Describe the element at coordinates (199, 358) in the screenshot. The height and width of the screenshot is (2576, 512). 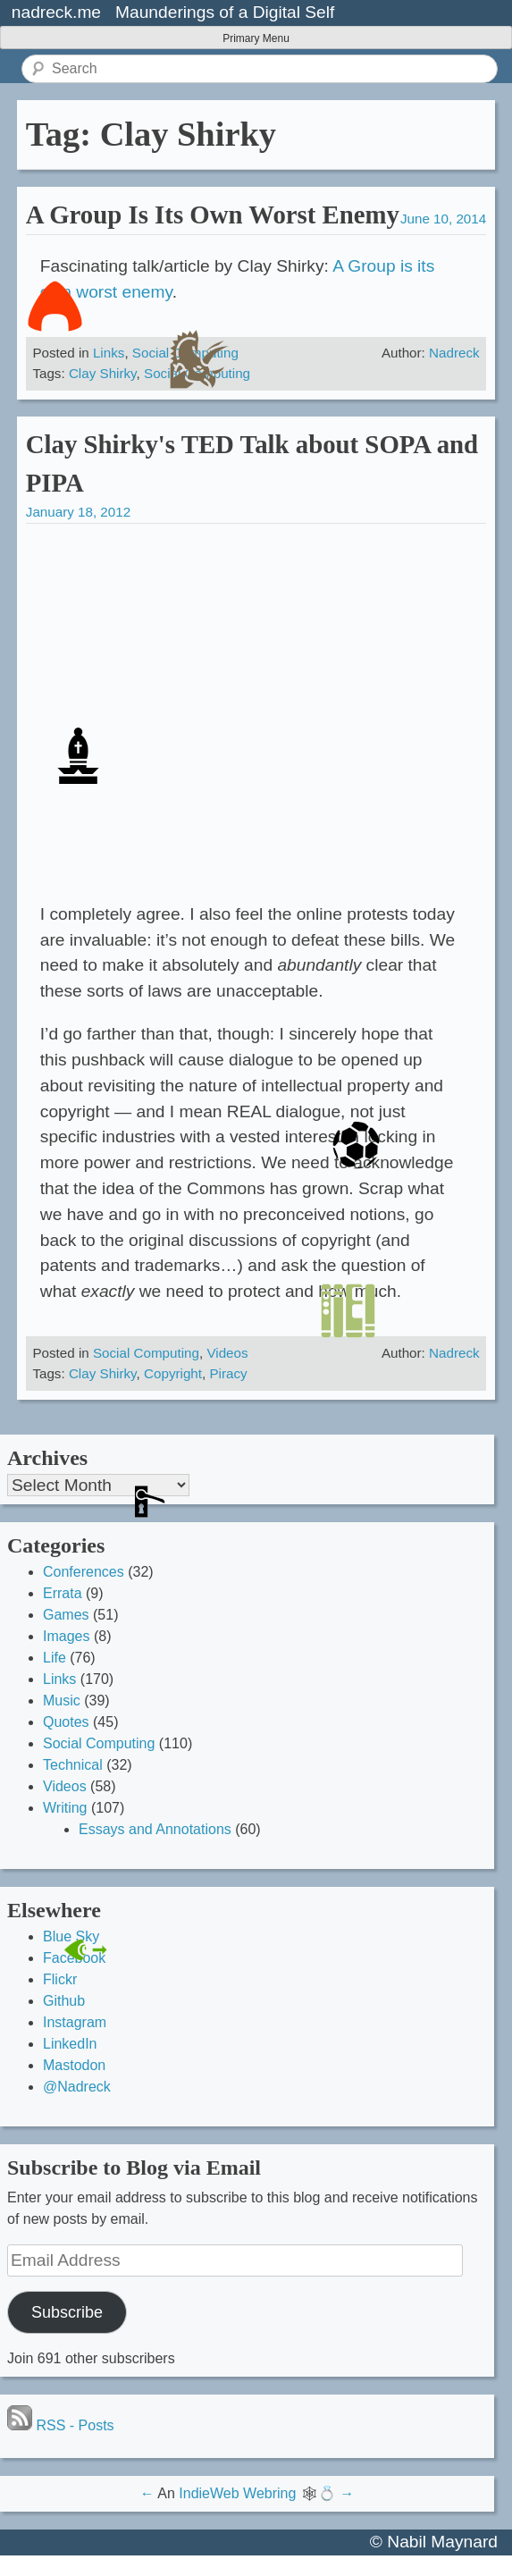
I see `access dinosaur-themed game or content` at that location.